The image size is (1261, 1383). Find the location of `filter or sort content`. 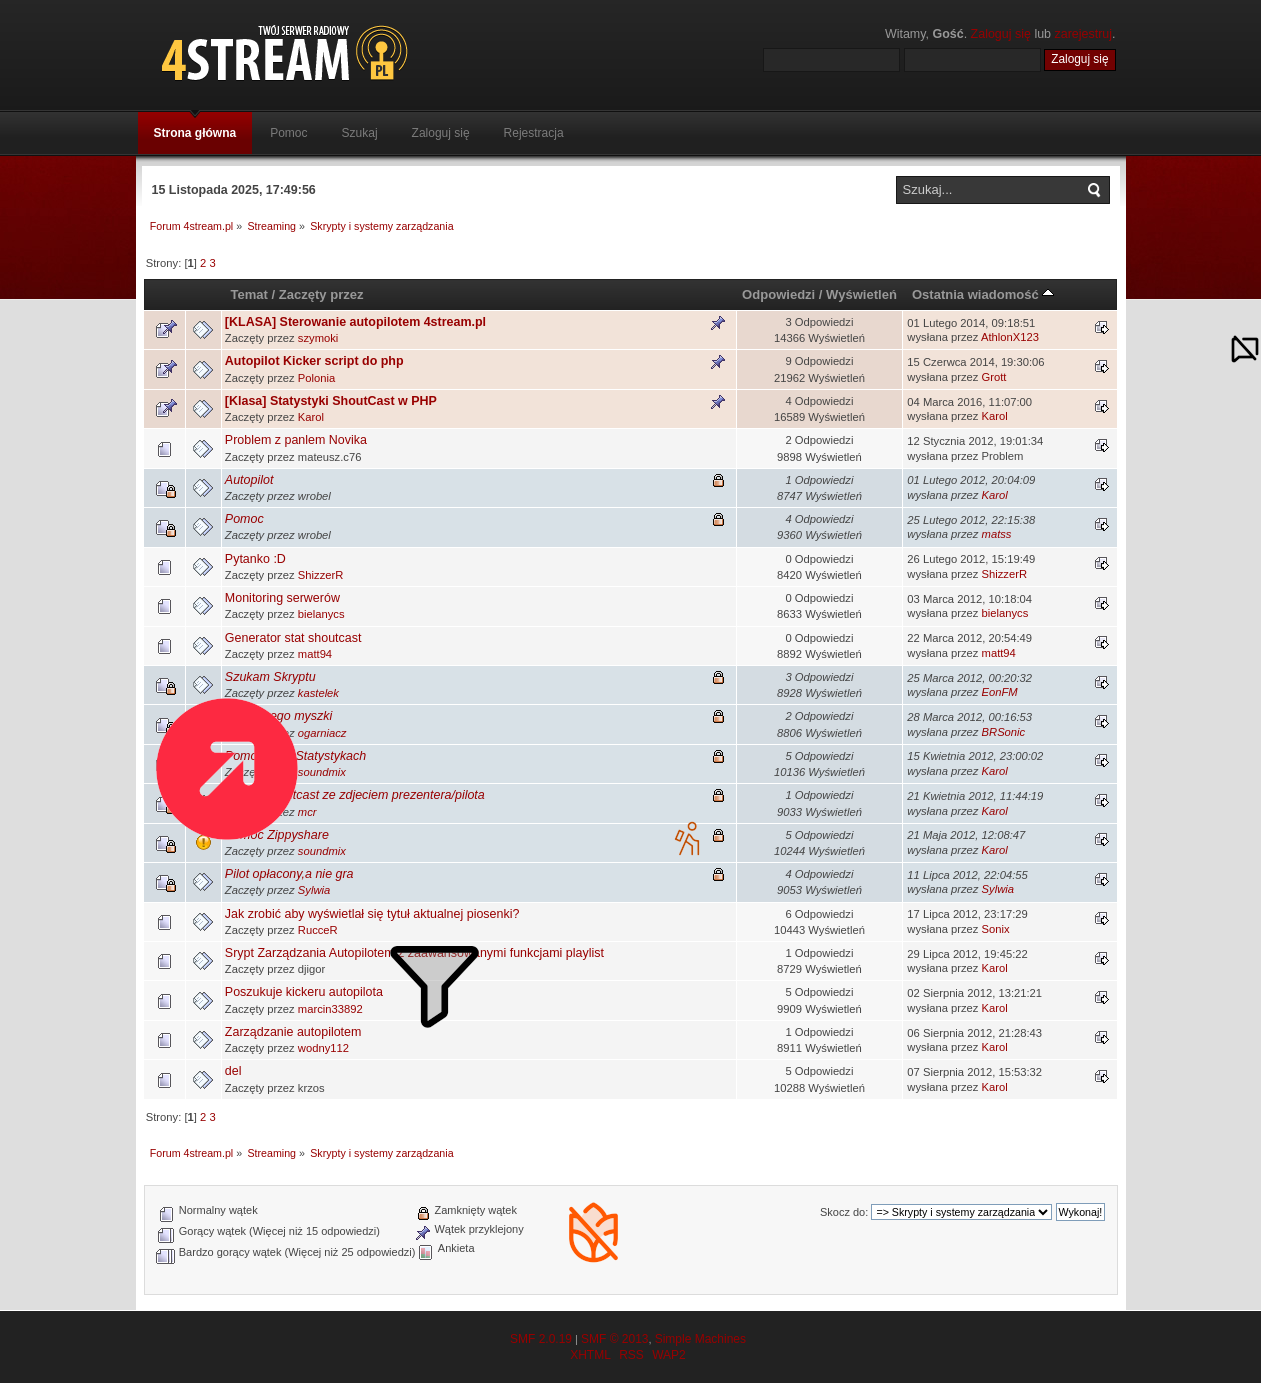

filter or sort content is located at coordinates (434, 983).